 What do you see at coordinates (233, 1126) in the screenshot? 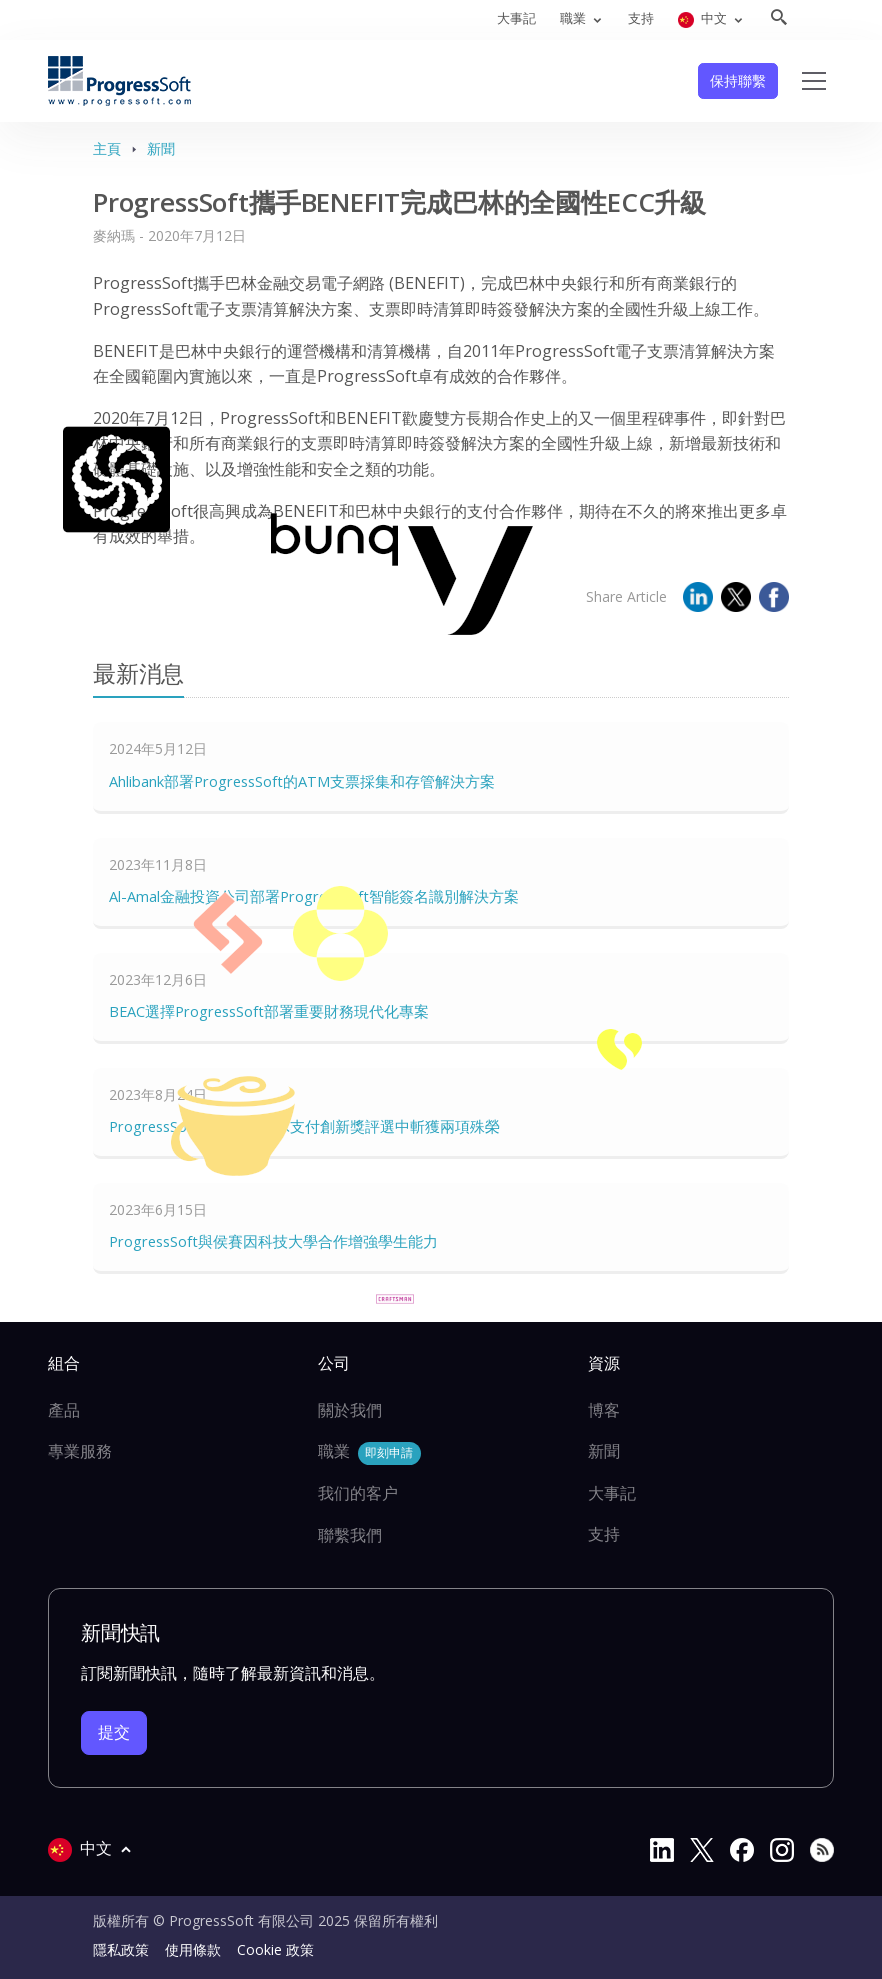
I see `indicates coffeescript programming language` at bounding box center [233, 1126].